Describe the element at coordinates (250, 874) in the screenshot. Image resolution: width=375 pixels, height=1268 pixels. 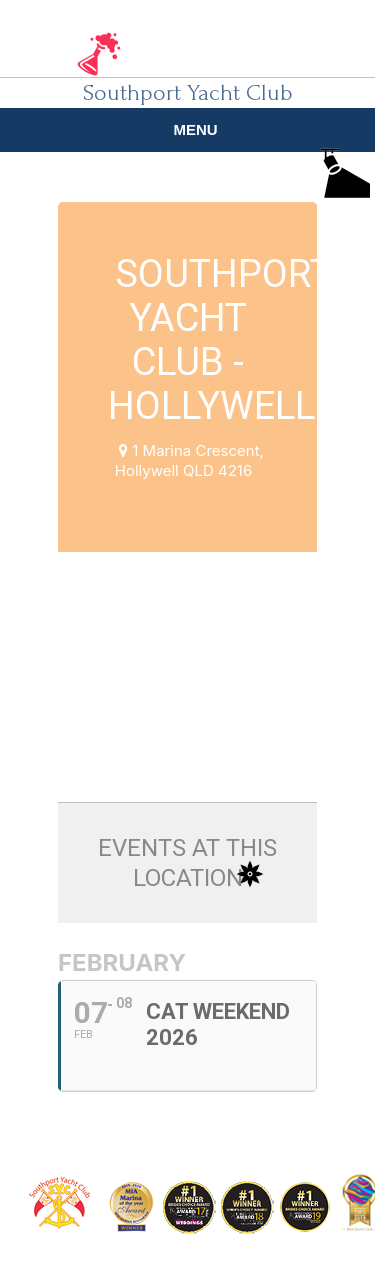
I see `decorative badge or achievement icon` at that location.